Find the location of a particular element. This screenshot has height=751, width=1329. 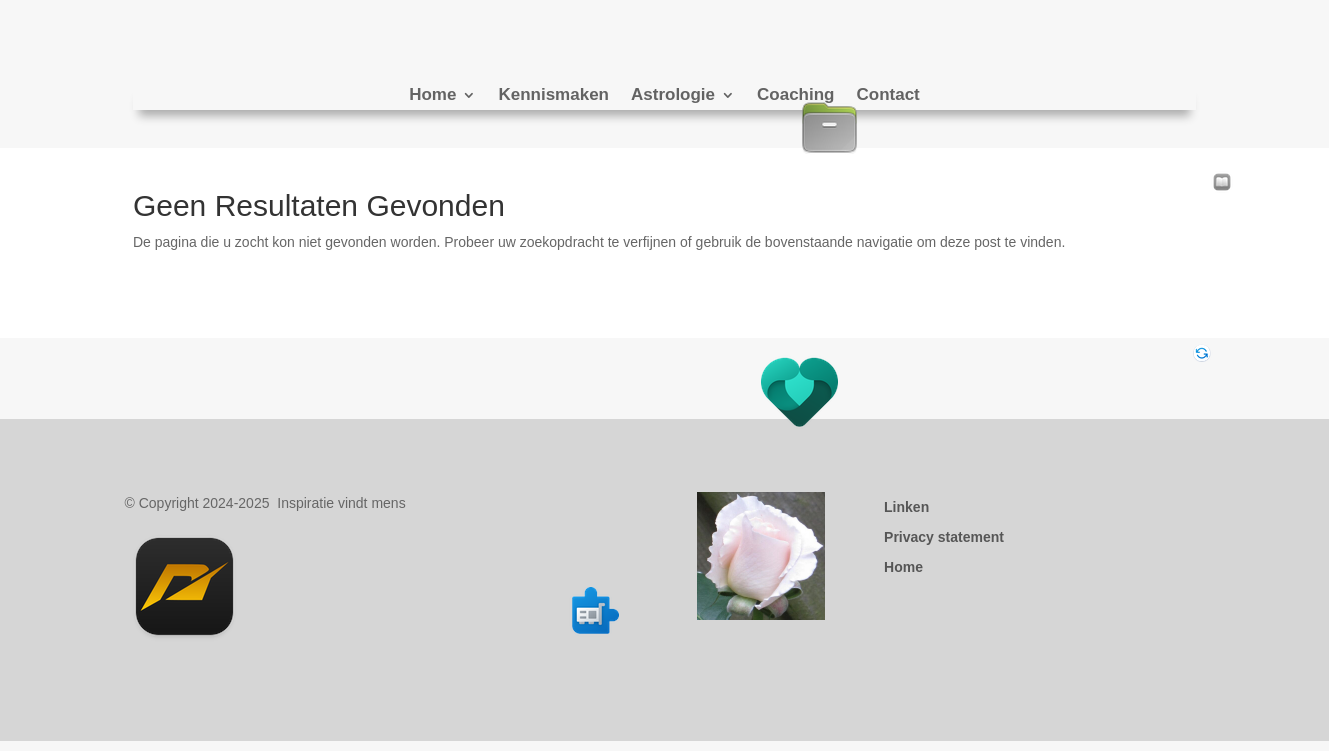

open the microsoft family safety app is located at coordinates (799, 391).